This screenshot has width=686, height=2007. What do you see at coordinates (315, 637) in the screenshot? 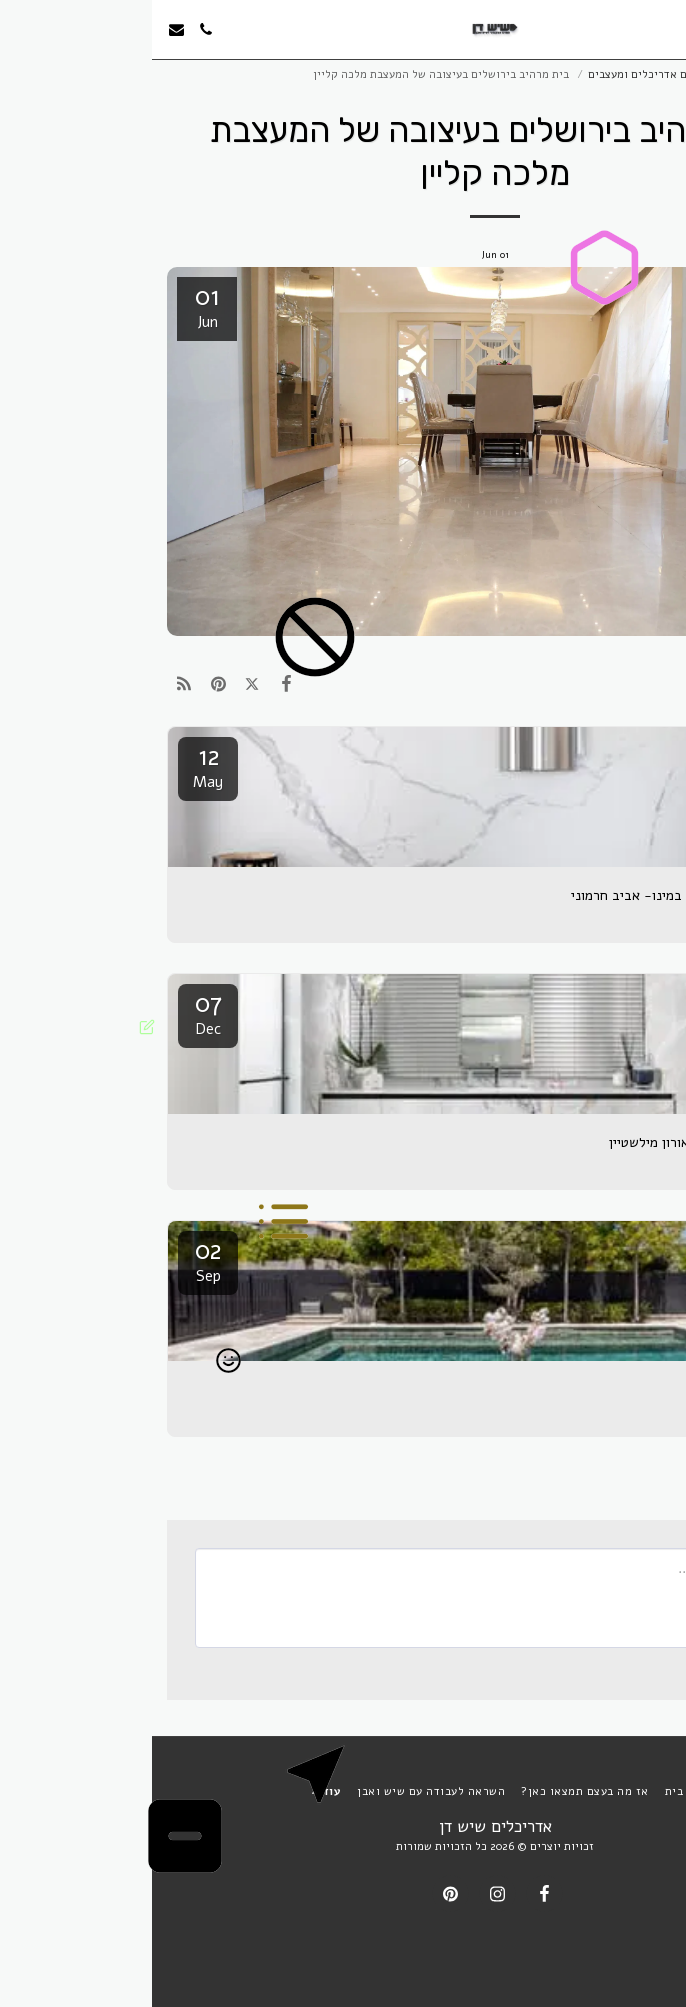
I see `indicates blocked or prohibited content` at bounding box center [315, 637].